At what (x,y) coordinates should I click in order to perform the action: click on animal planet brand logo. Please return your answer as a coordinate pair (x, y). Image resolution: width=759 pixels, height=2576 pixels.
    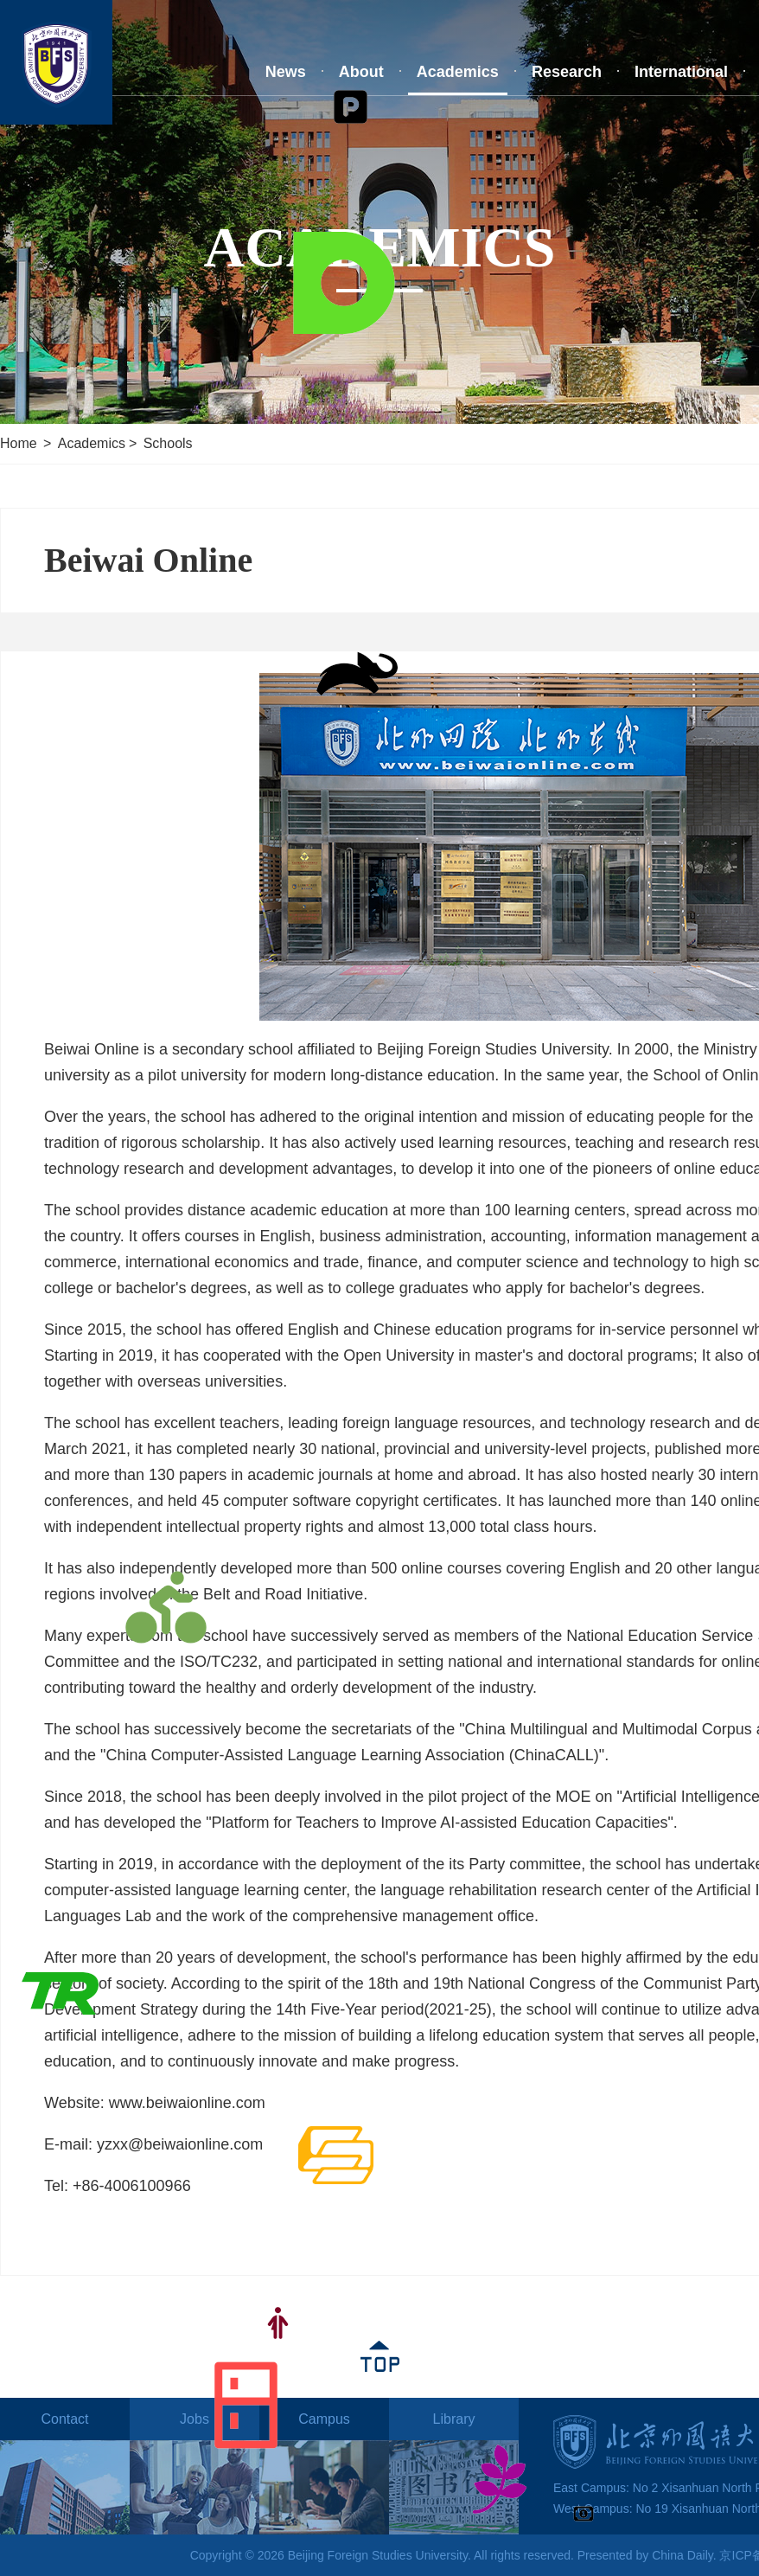
    Looking at the image, I should click on (357, 674).